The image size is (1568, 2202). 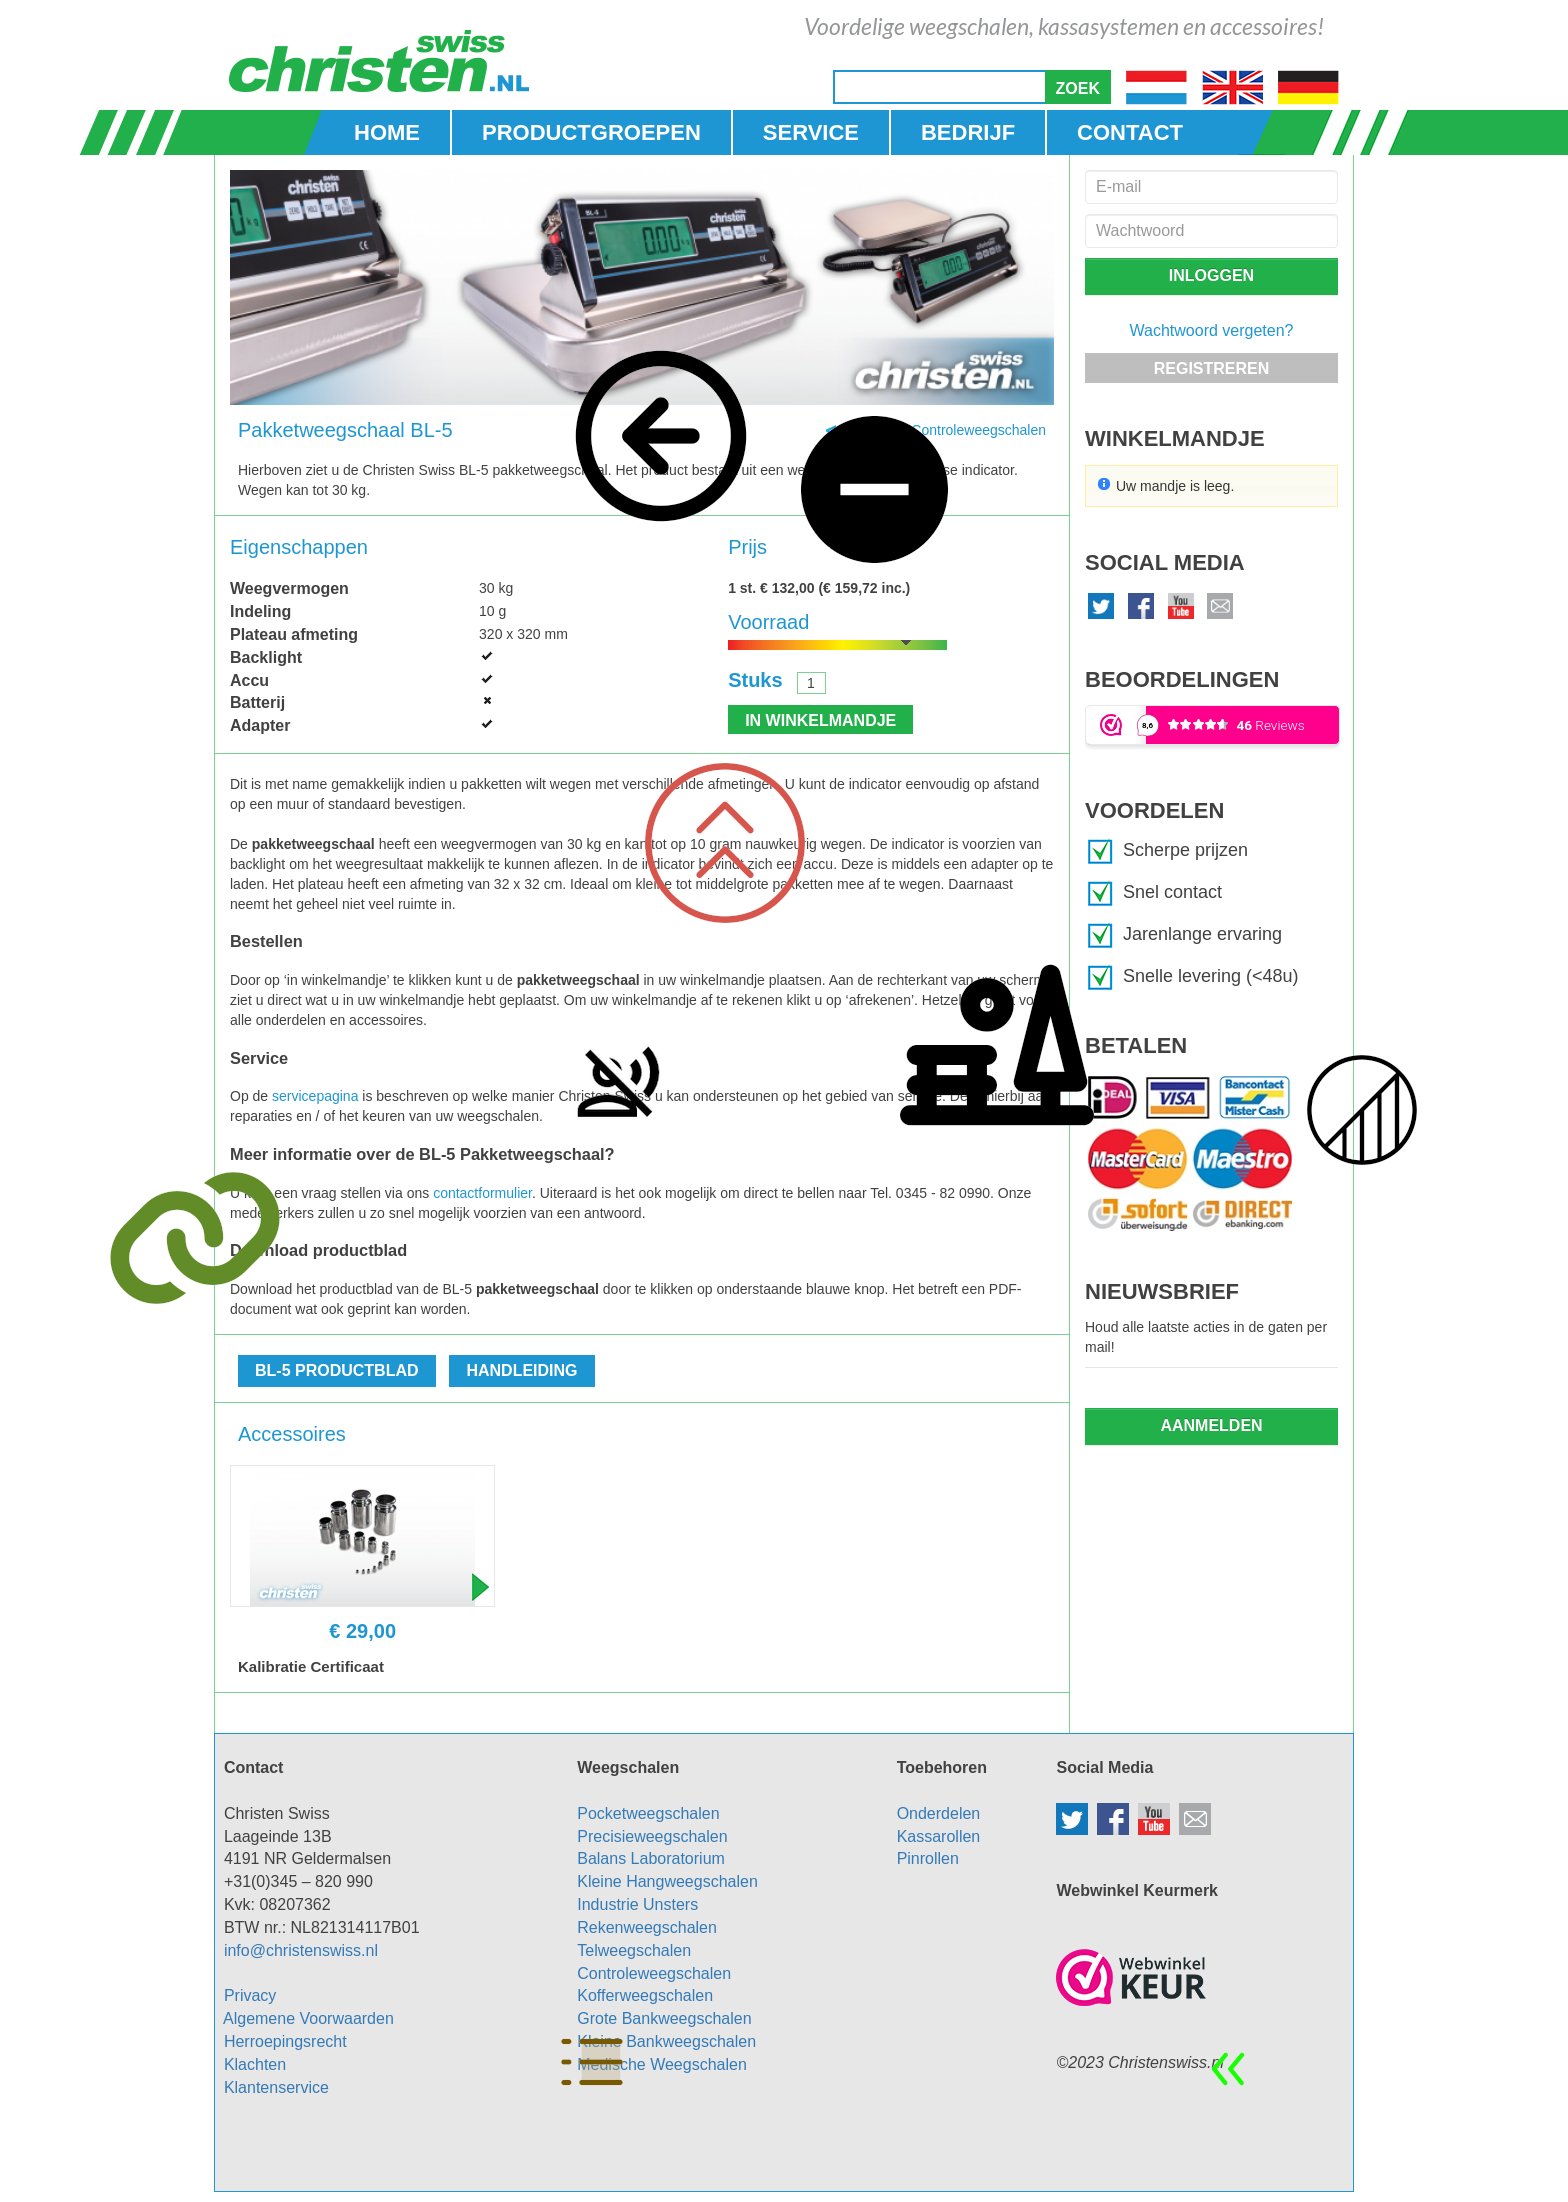 I want to click on mute voice narration or screen reader, so click(x=618, y=1083).